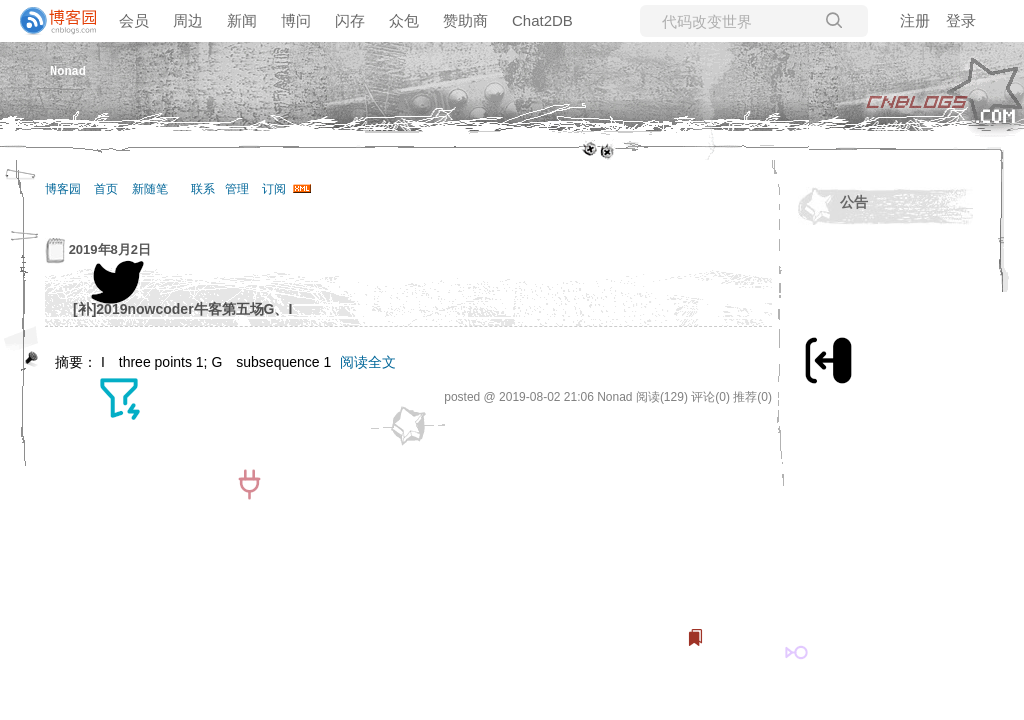  Describe the element at coordinates (119, 397) in the screenshot. I see `apply quick or instant filtering` at that location.